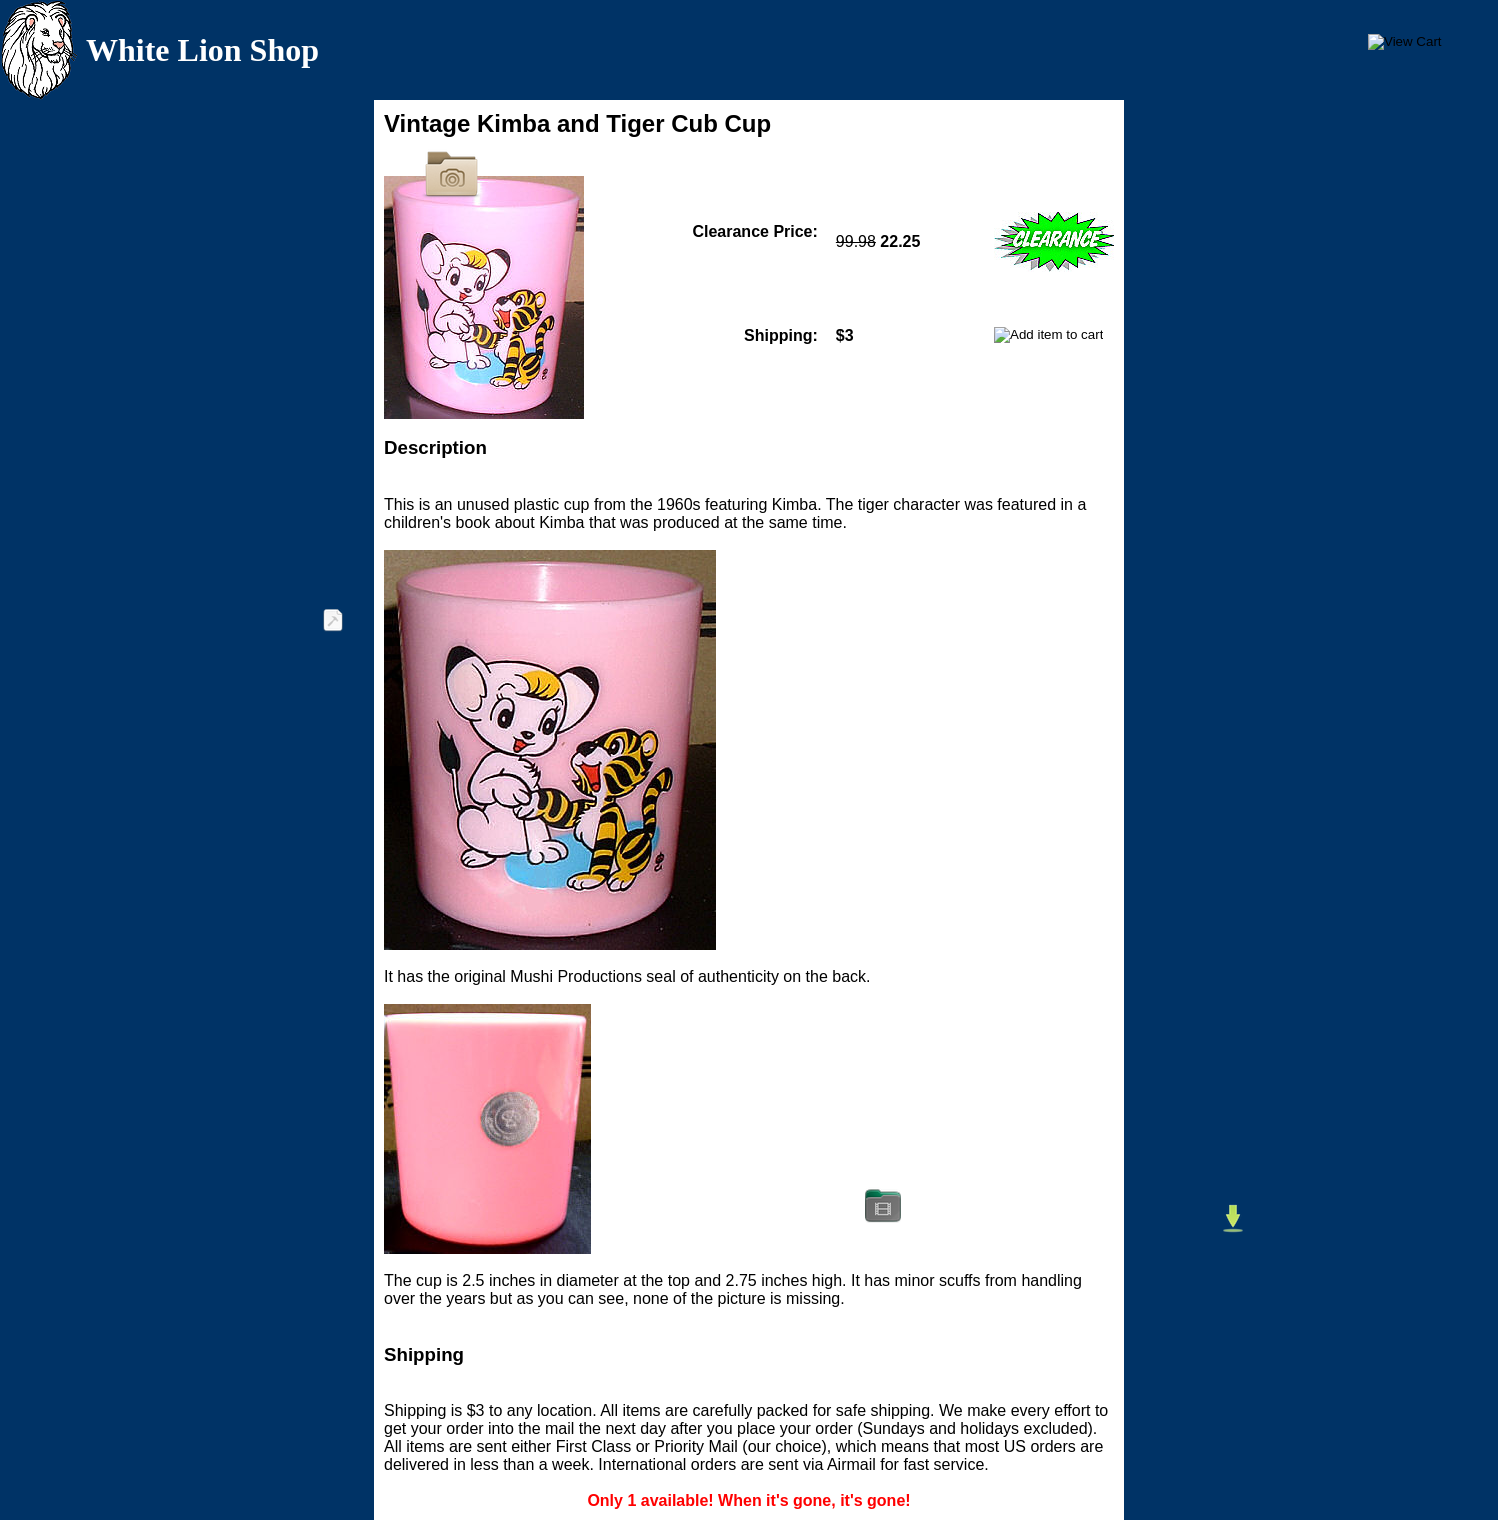  I want to click on open your pictures folder, so click(451, 176).